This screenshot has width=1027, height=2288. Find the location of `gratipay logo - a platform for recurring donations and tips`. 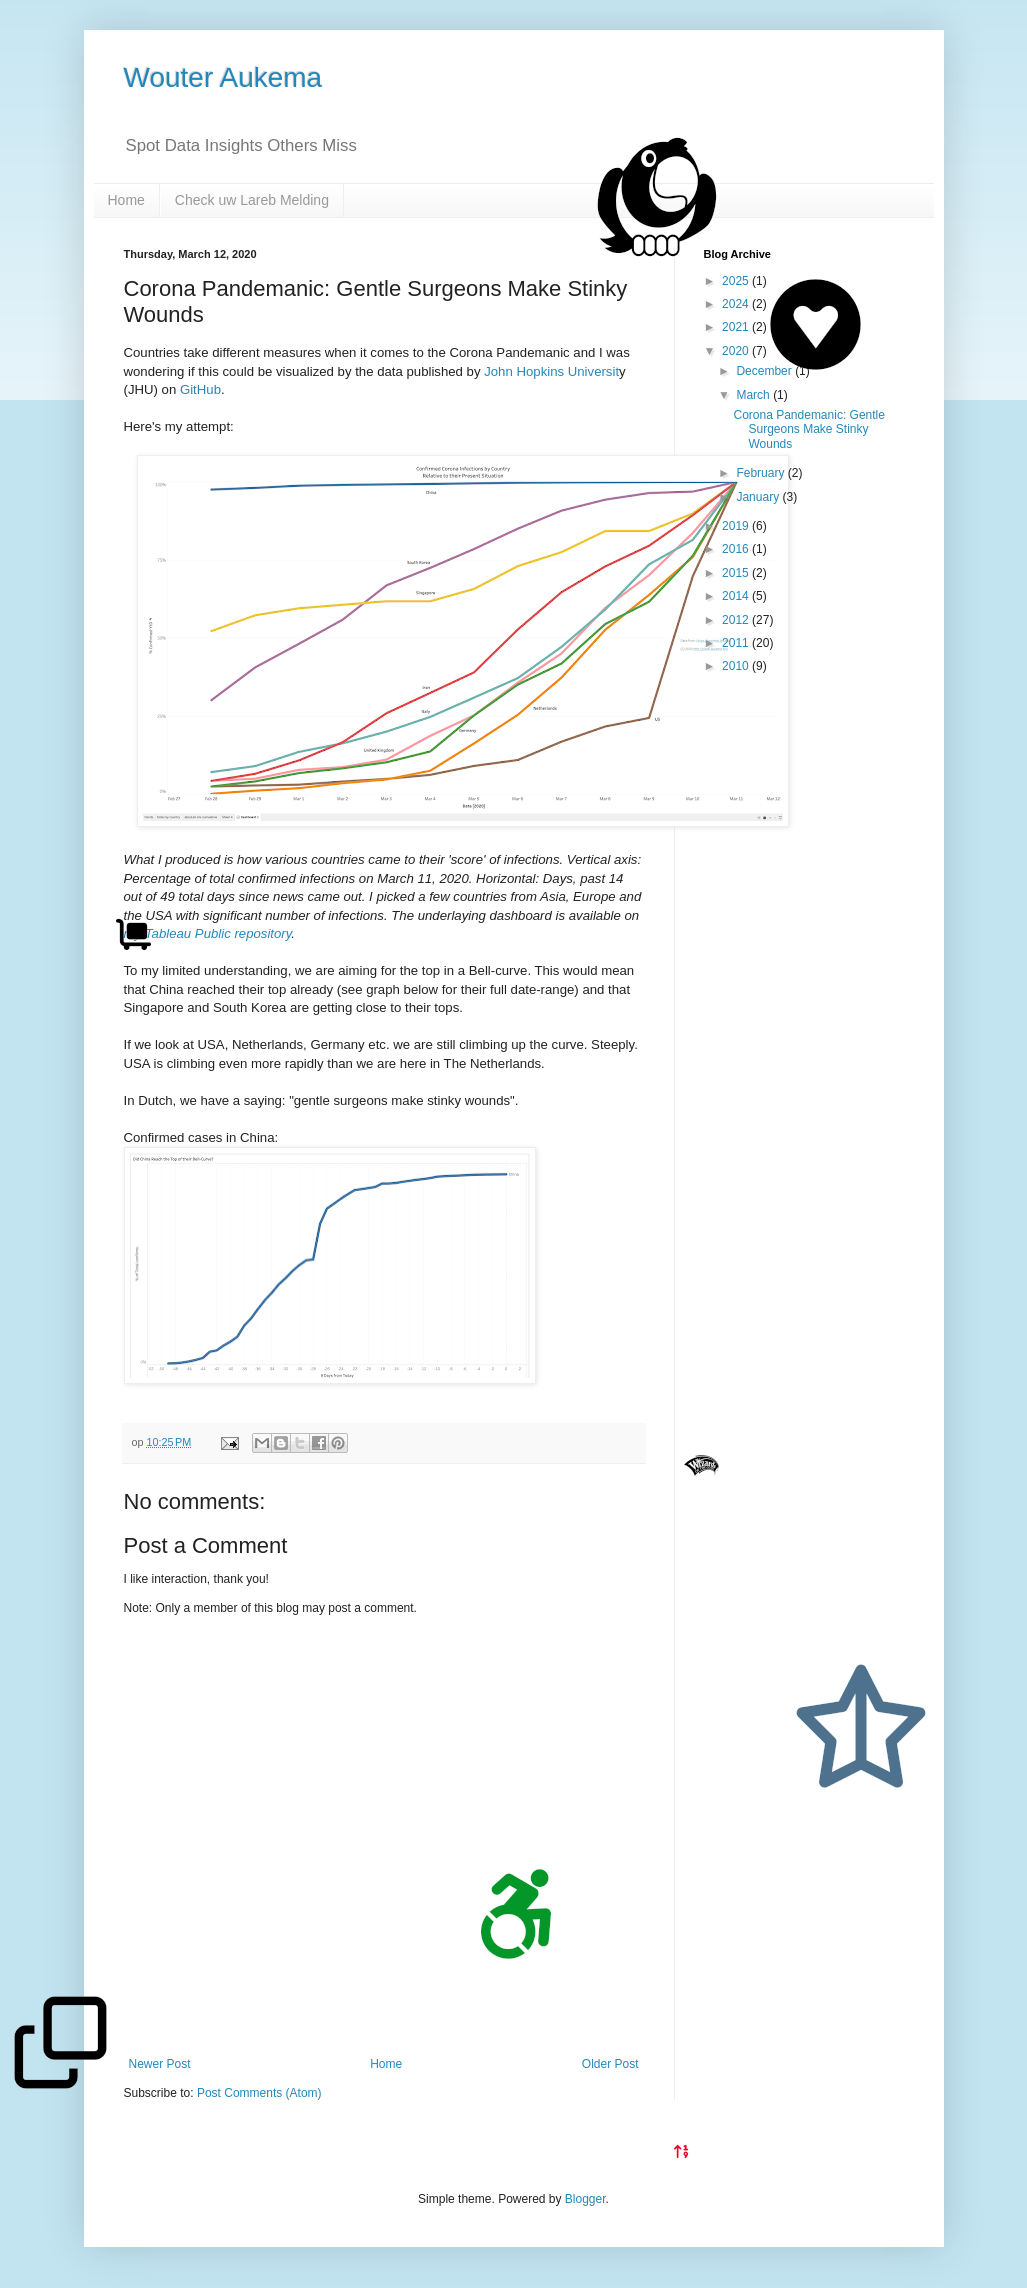

gratipay logo - a platform for recurring donations and tips is located at coordinates (815, 324).